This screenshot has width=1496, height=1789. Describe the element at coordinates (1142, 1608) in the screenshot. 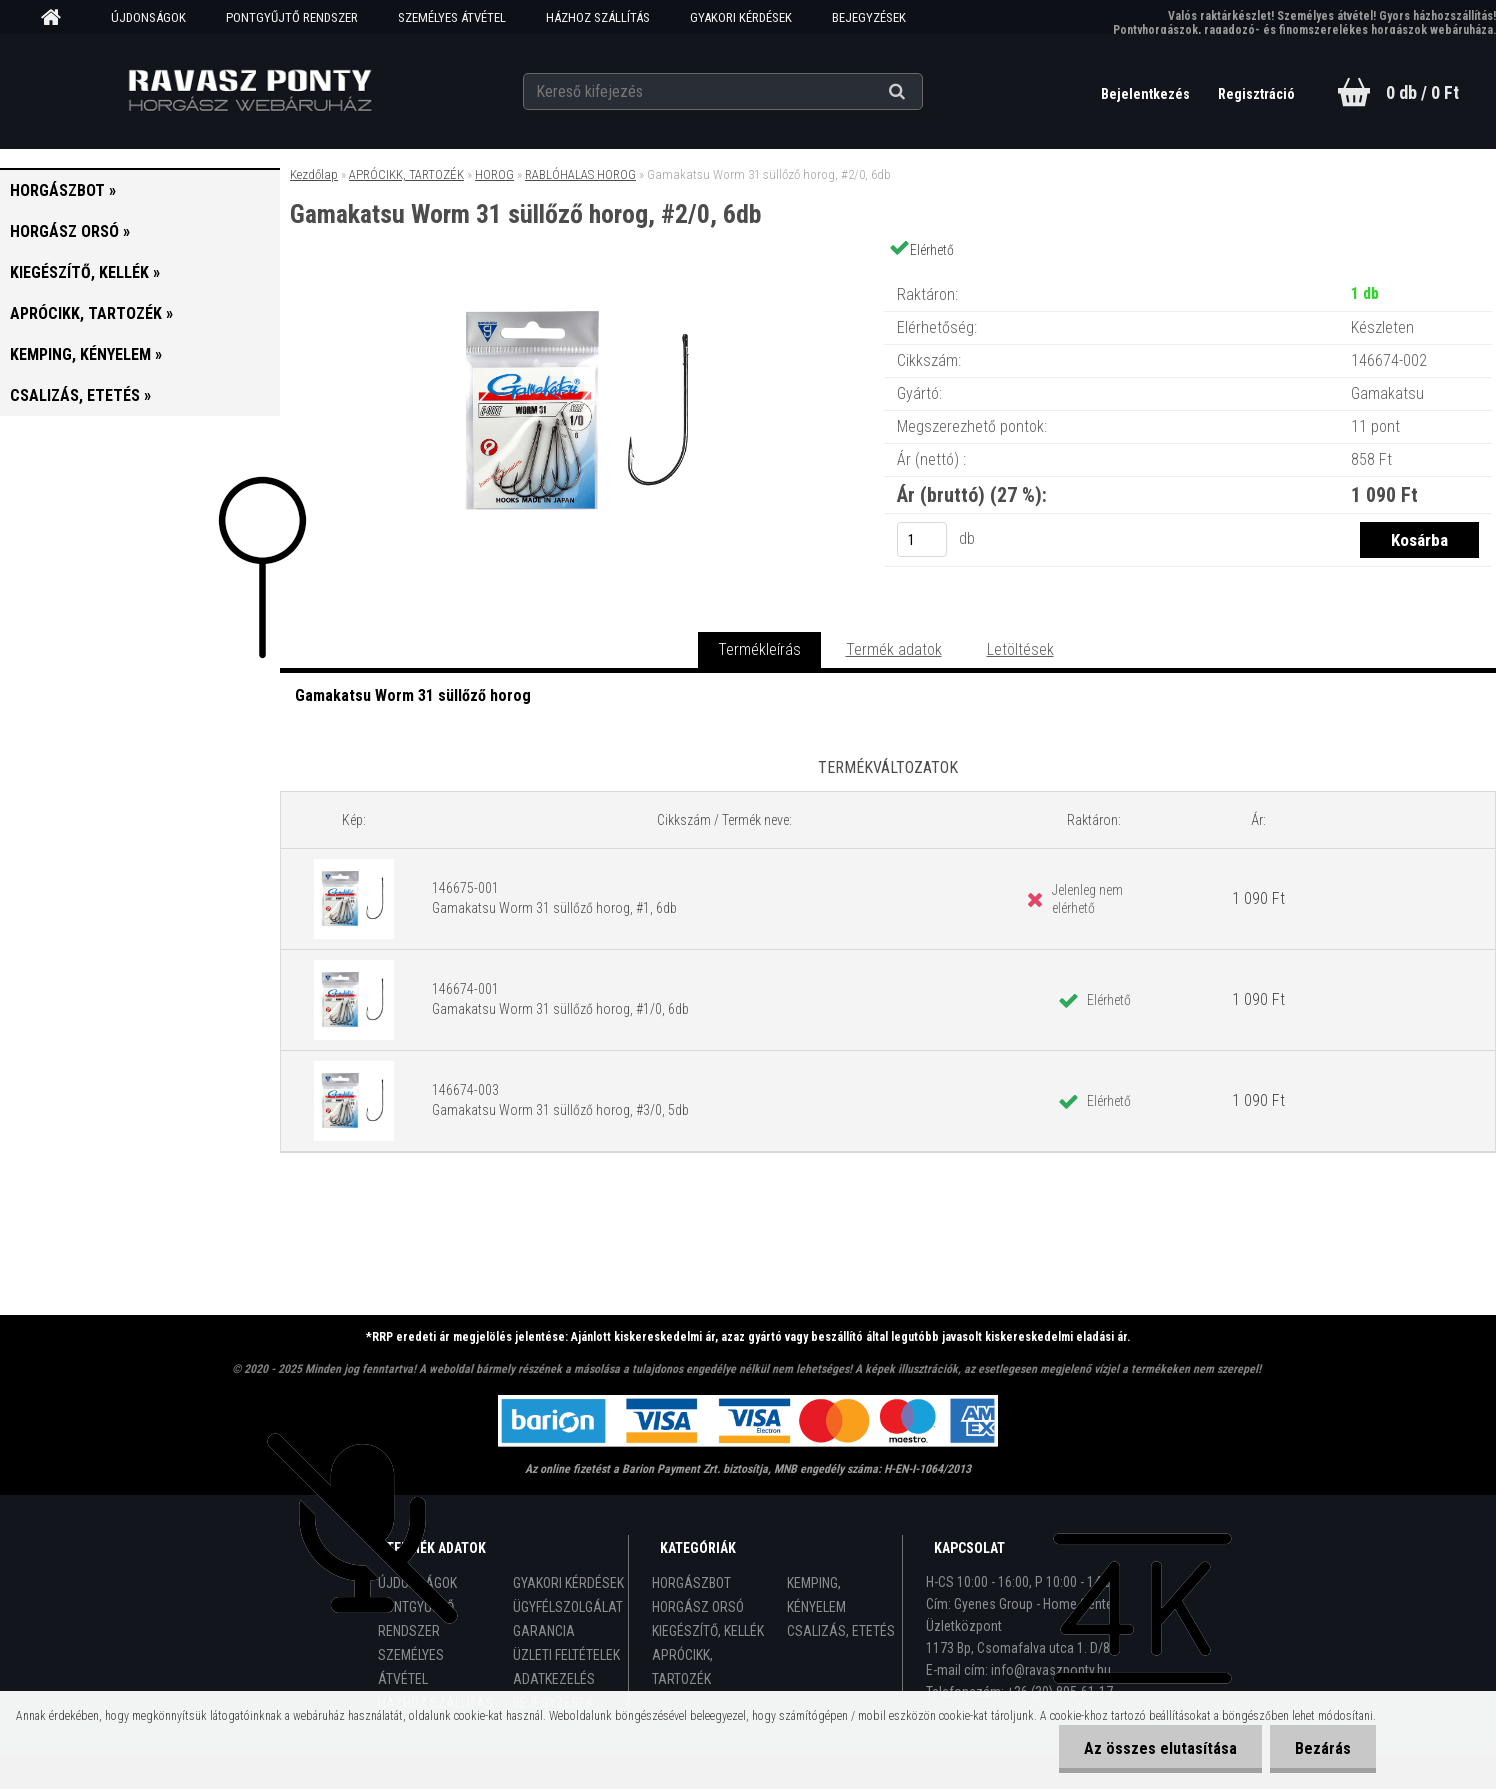

I see `indicates 4K video resolution quality` at that location.